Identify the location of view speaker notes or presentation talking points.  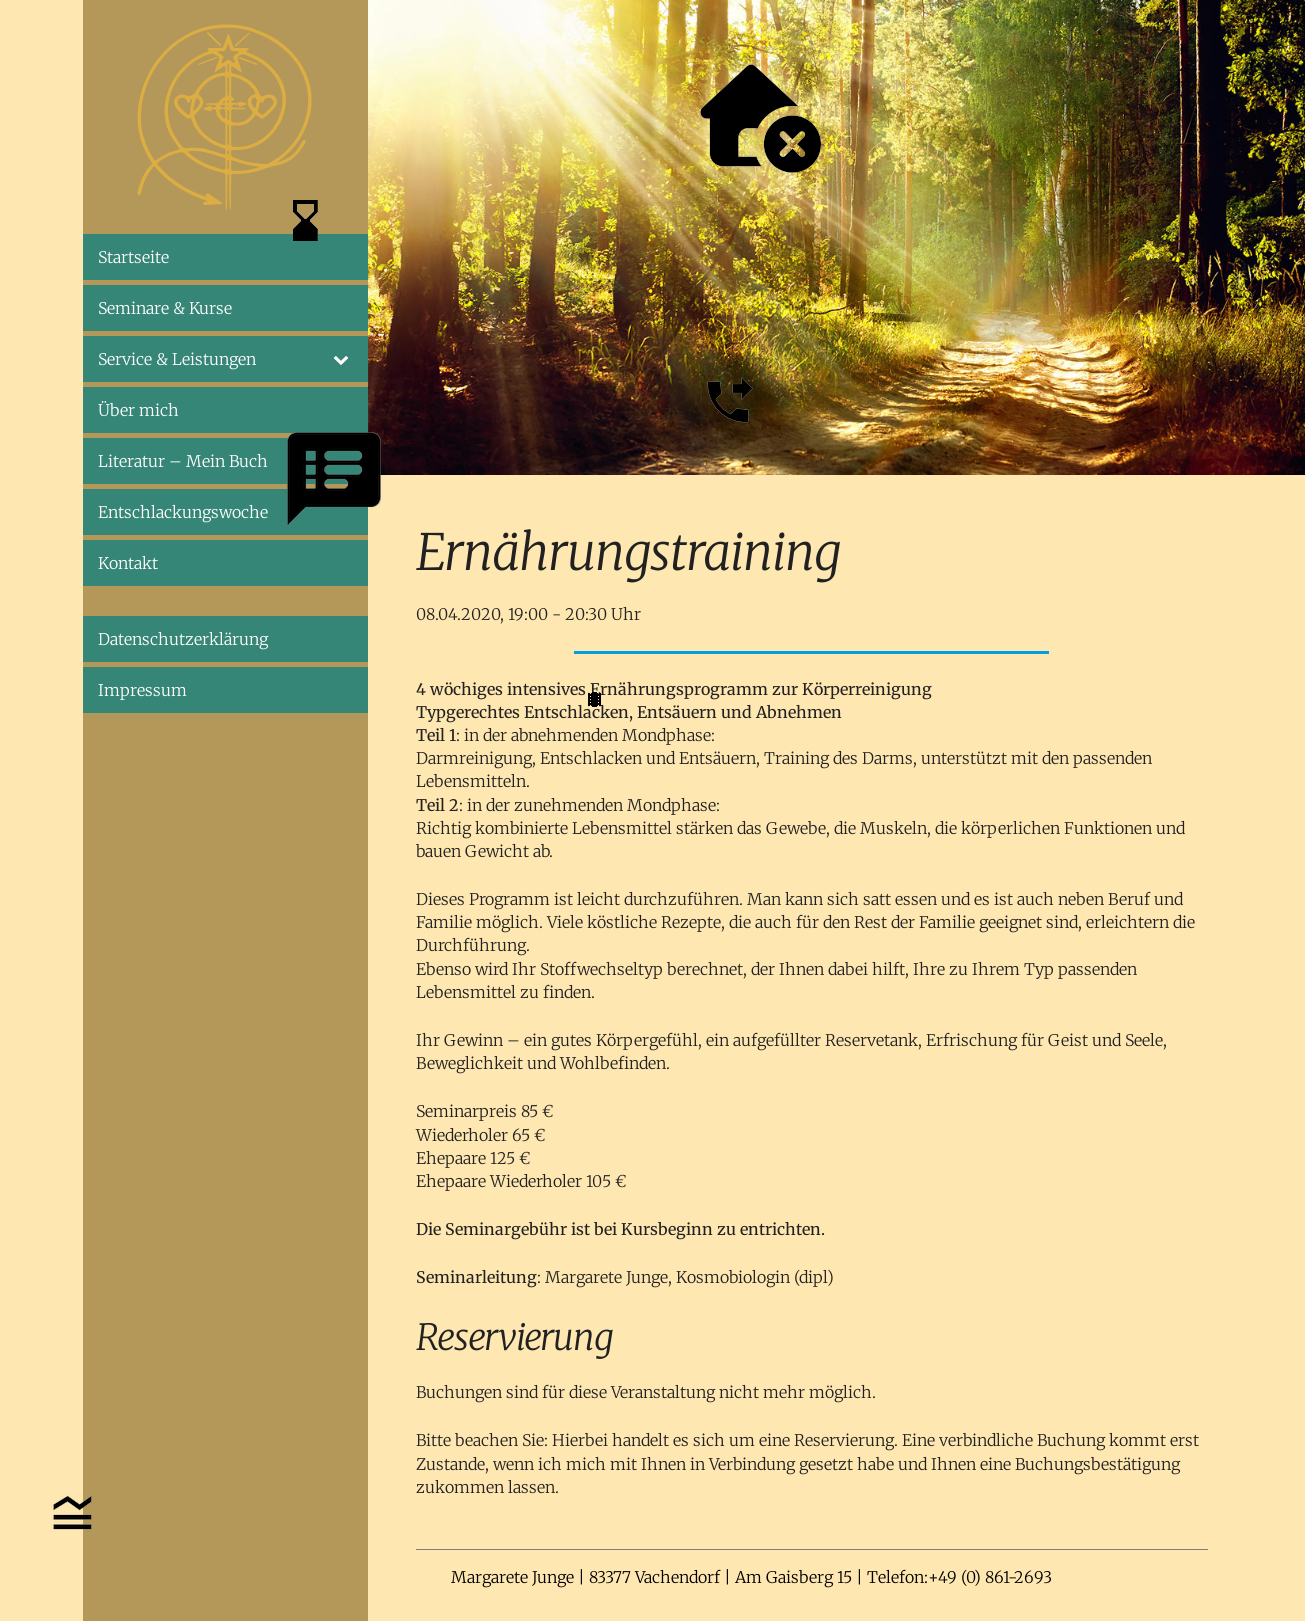
(334, 479).